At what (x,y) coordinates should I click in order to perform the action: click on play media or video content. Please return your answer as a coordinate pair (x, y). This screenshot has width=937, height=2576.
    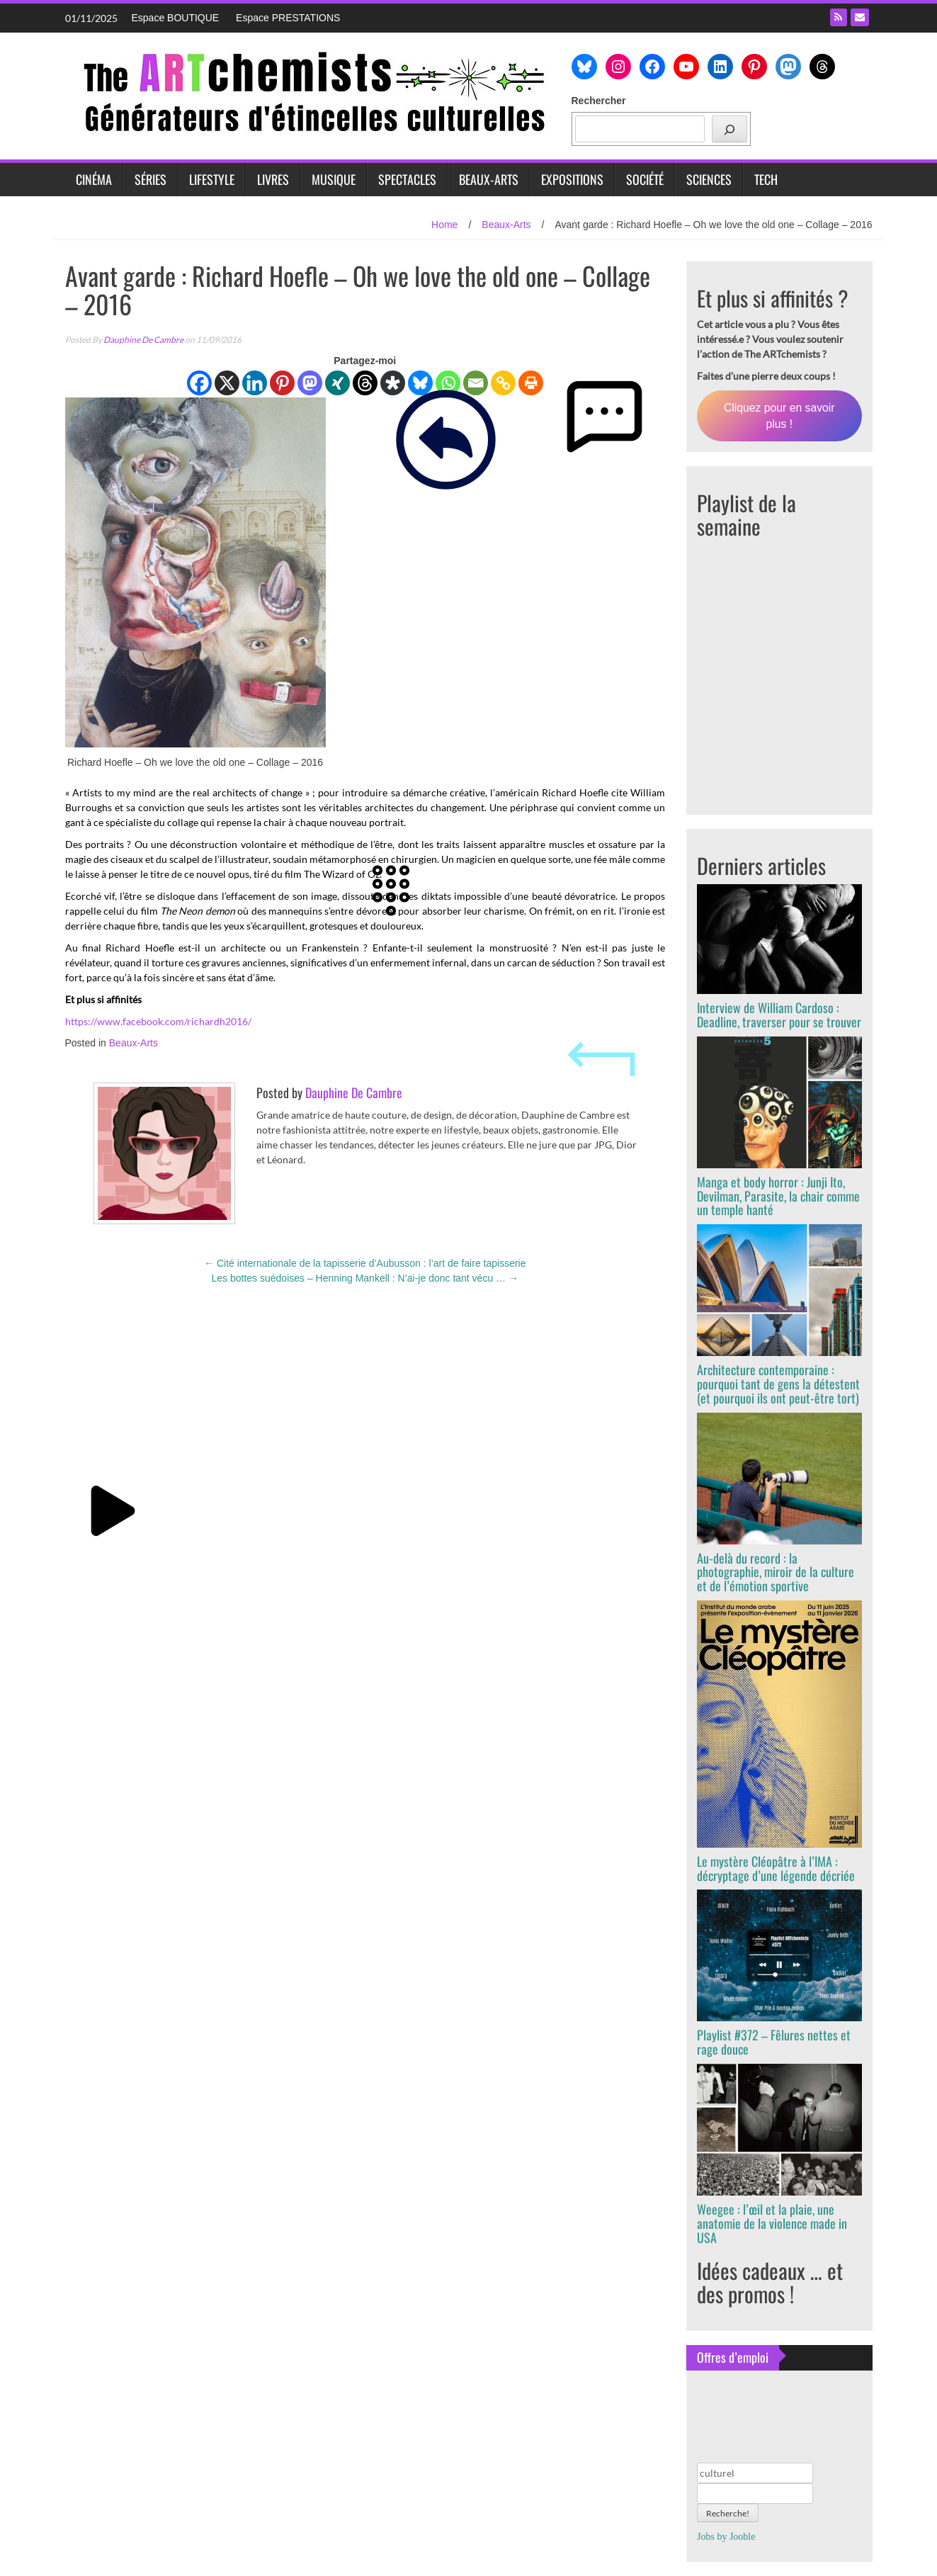
    Looking at the image, I should click on (113, 1510).